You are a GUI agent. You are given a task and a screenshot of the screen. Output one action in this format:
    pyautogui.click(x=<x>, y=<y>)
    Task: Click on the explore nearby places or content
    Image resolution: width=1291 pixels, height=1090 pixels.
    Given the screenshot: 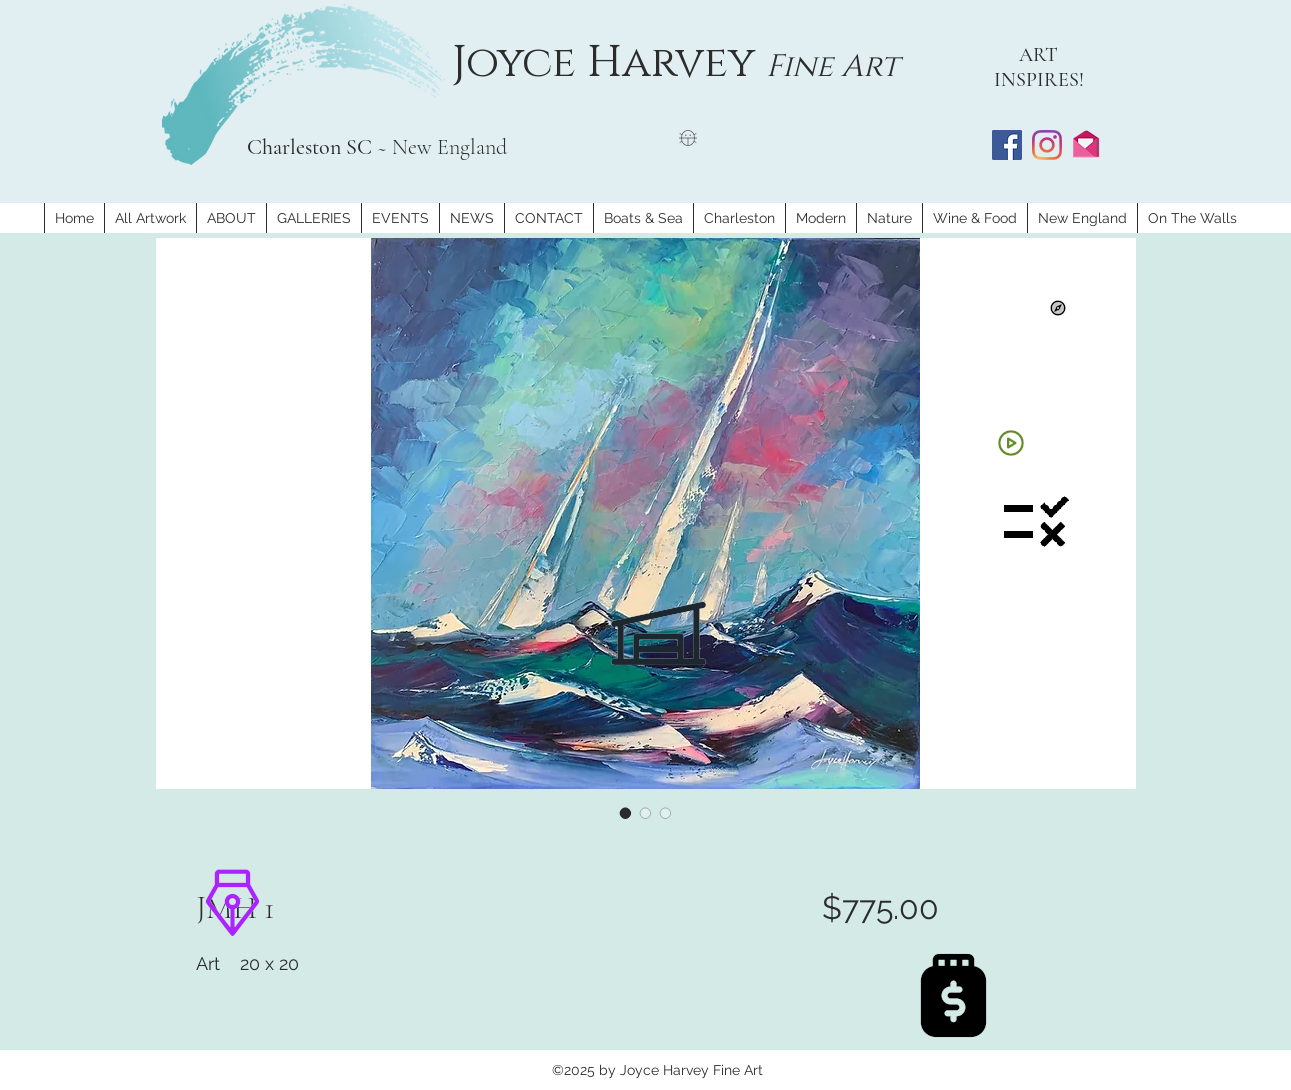 What is the action you would take?
    pyautogui.click(x=1058, y=308)
    